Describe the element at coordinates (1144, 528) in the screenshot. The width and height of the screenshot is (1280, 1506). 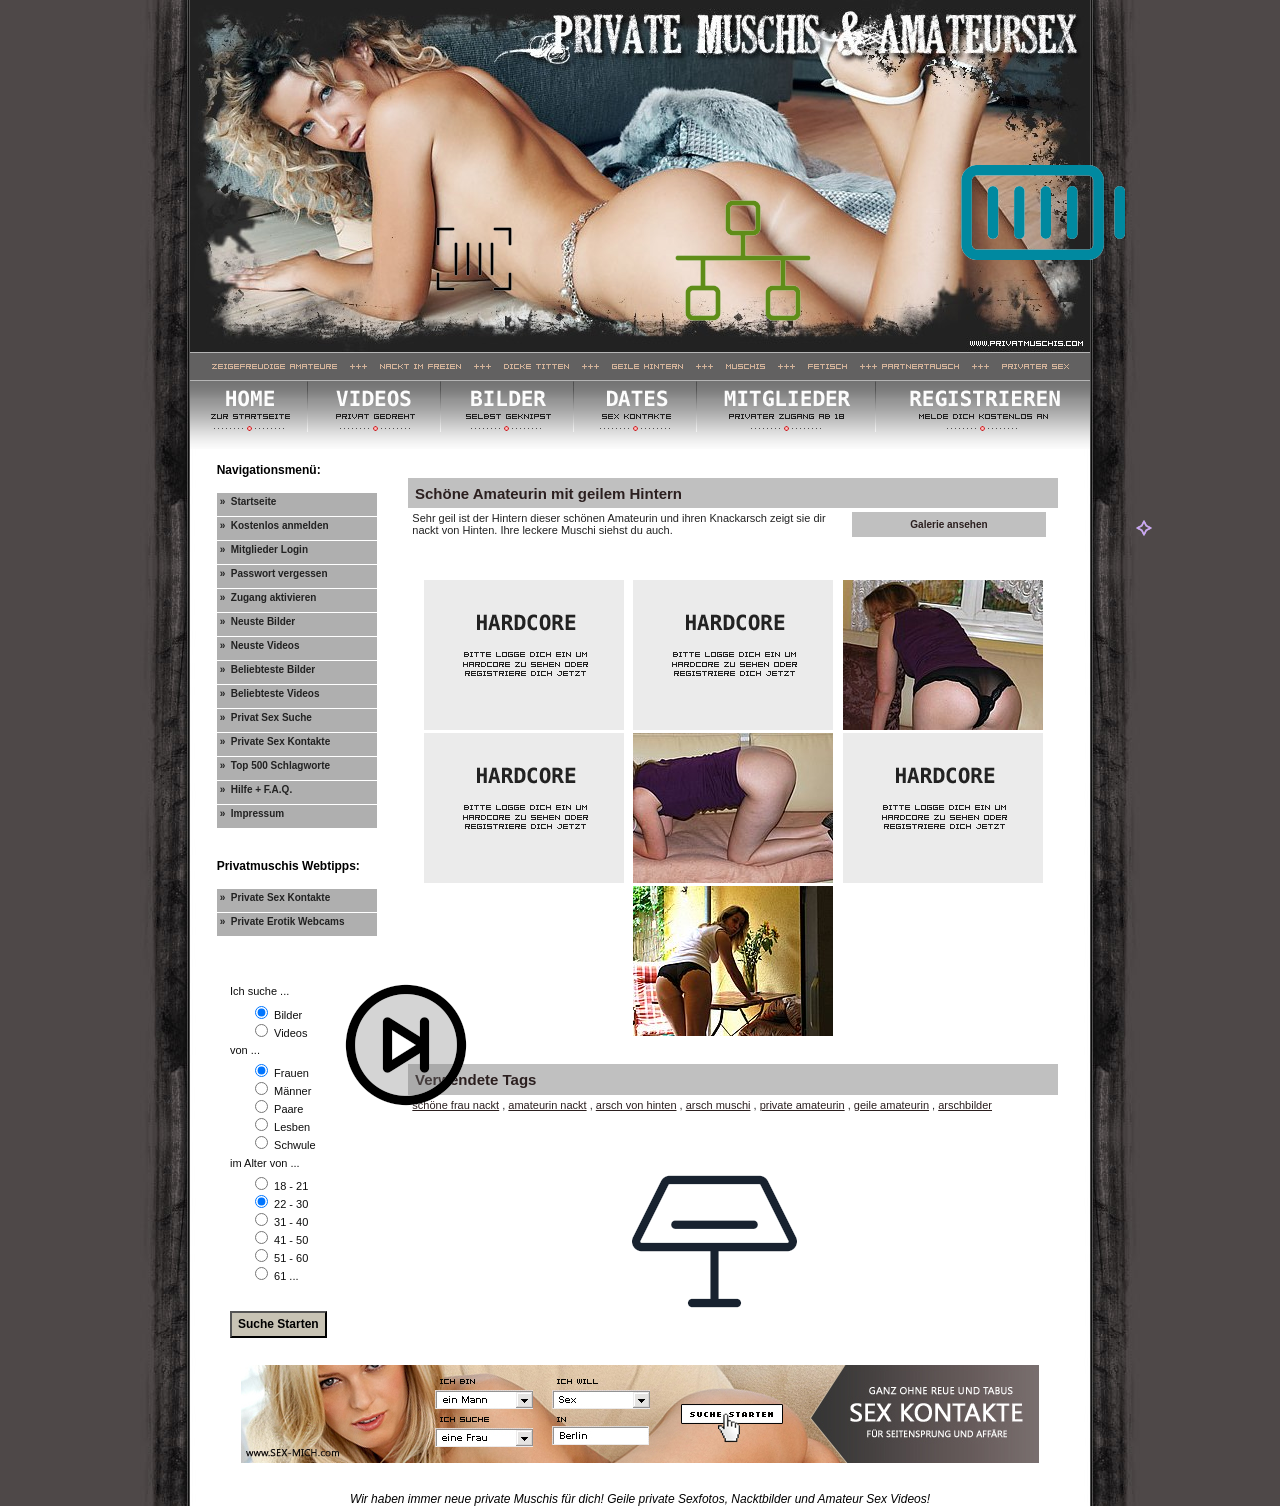
I see `add a sparkle or highlight effect` at that location.